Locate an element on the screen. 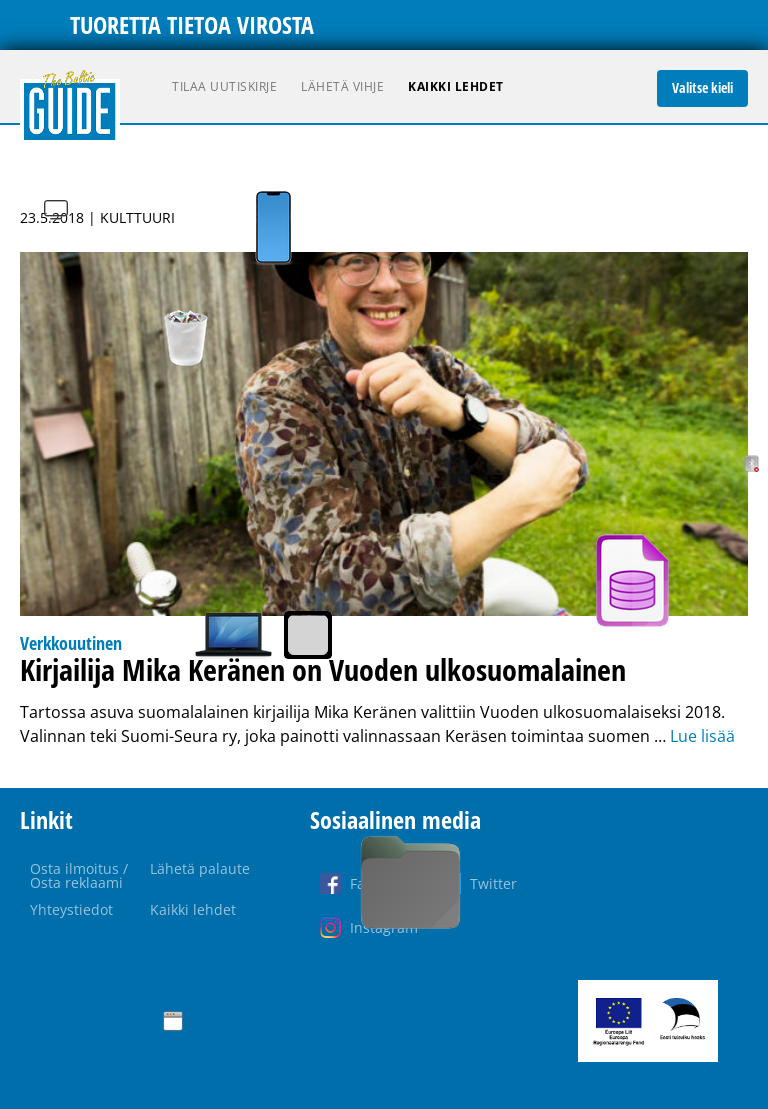 The image size is (768, 1109). access display settings is located at coordinates (56, 209).